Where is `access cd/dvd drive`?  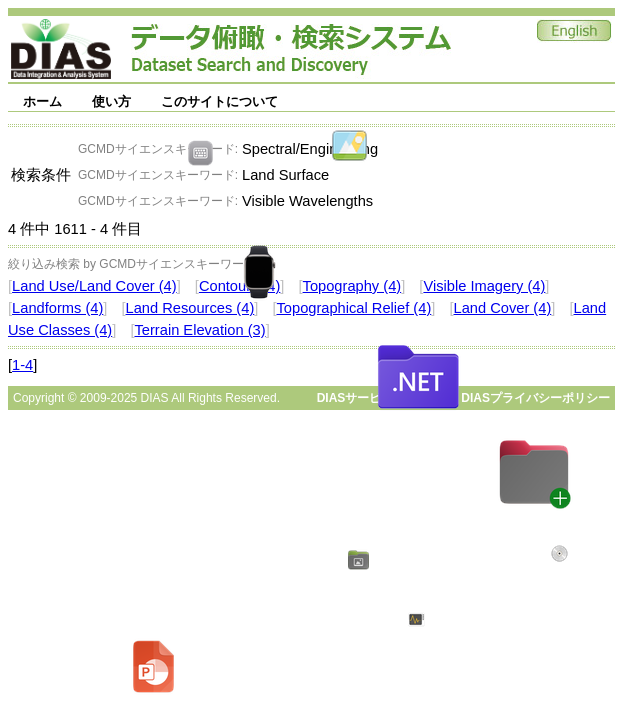
access cd/dvd drive is located at coordinates (559, 553).